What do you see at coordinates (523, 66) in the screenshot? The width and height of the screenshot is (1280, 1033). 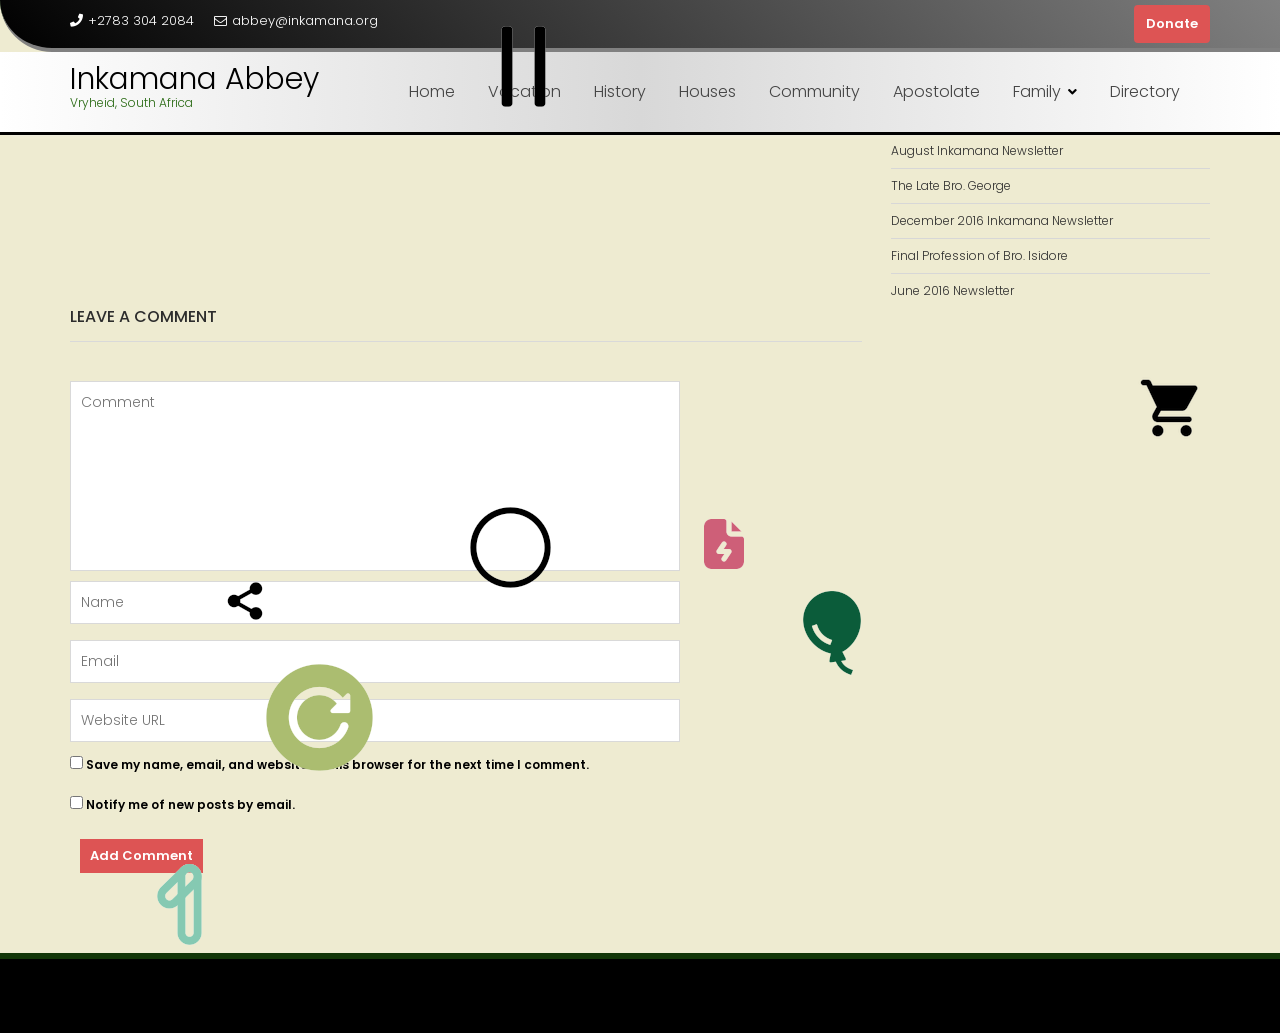 I see `pause media playback` at bounding box center [523, 66].